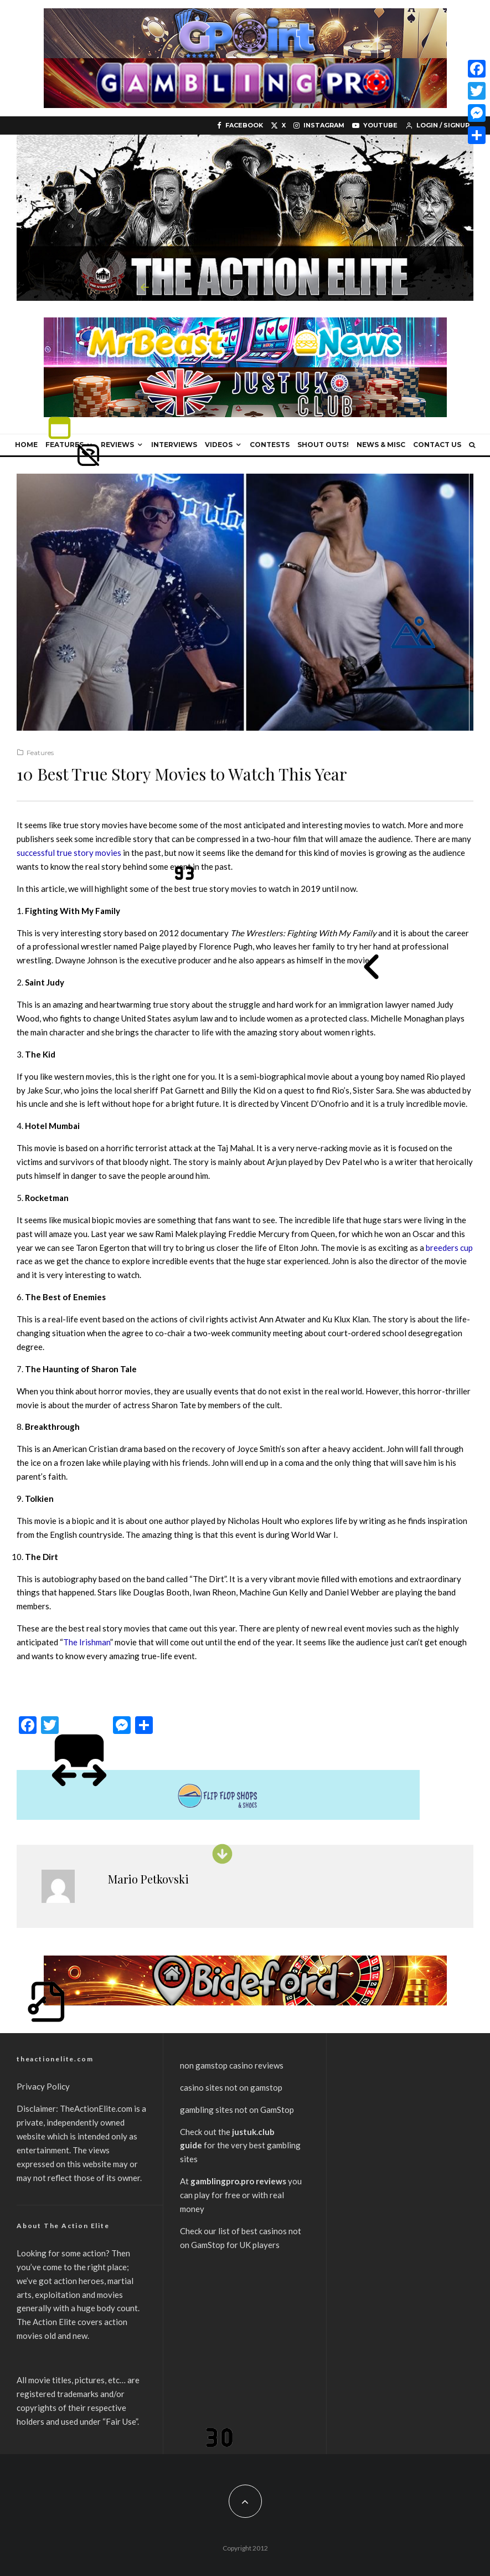  What do you see at coordinates (184, 873) in the screenshot?
I see `displays the number 93 as a badge or counter` at bounding box center [184, 873].